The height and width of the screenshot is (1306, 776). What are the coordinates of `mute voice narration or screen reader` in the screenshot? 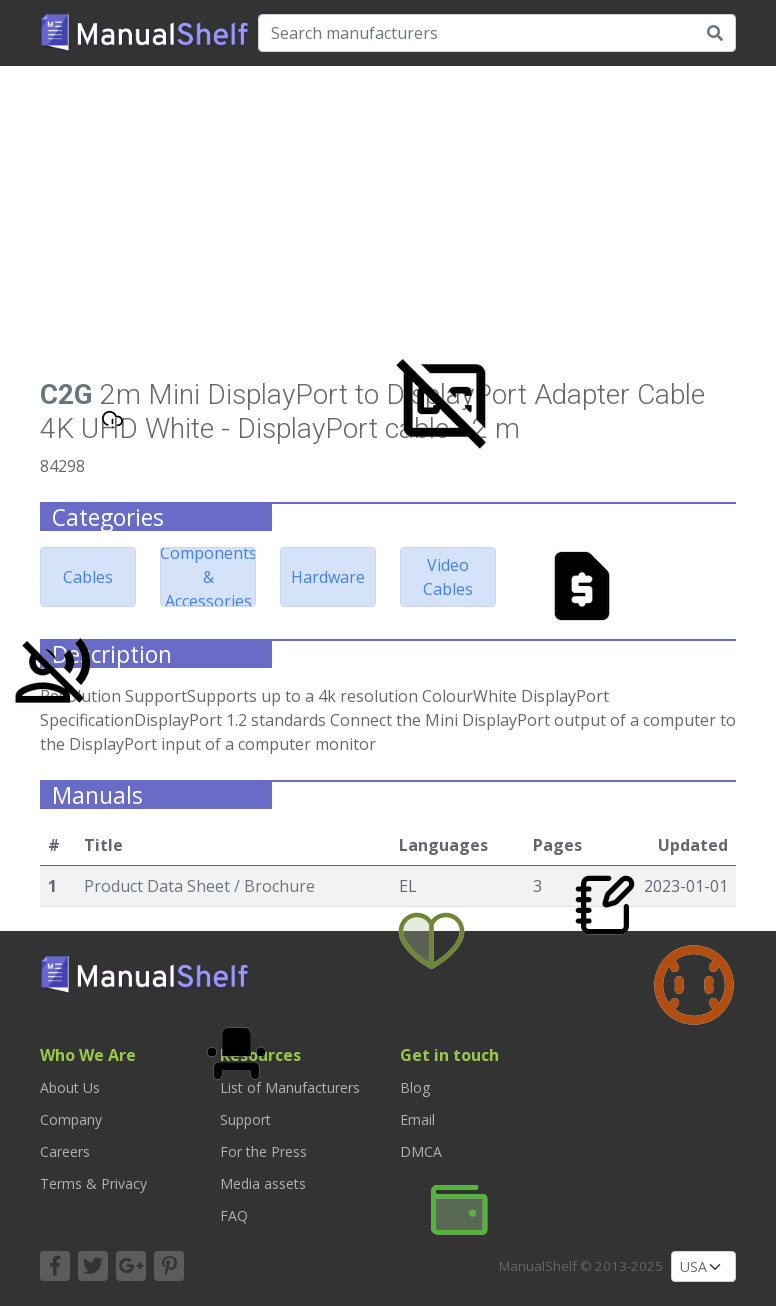 It's located at (53, 672).